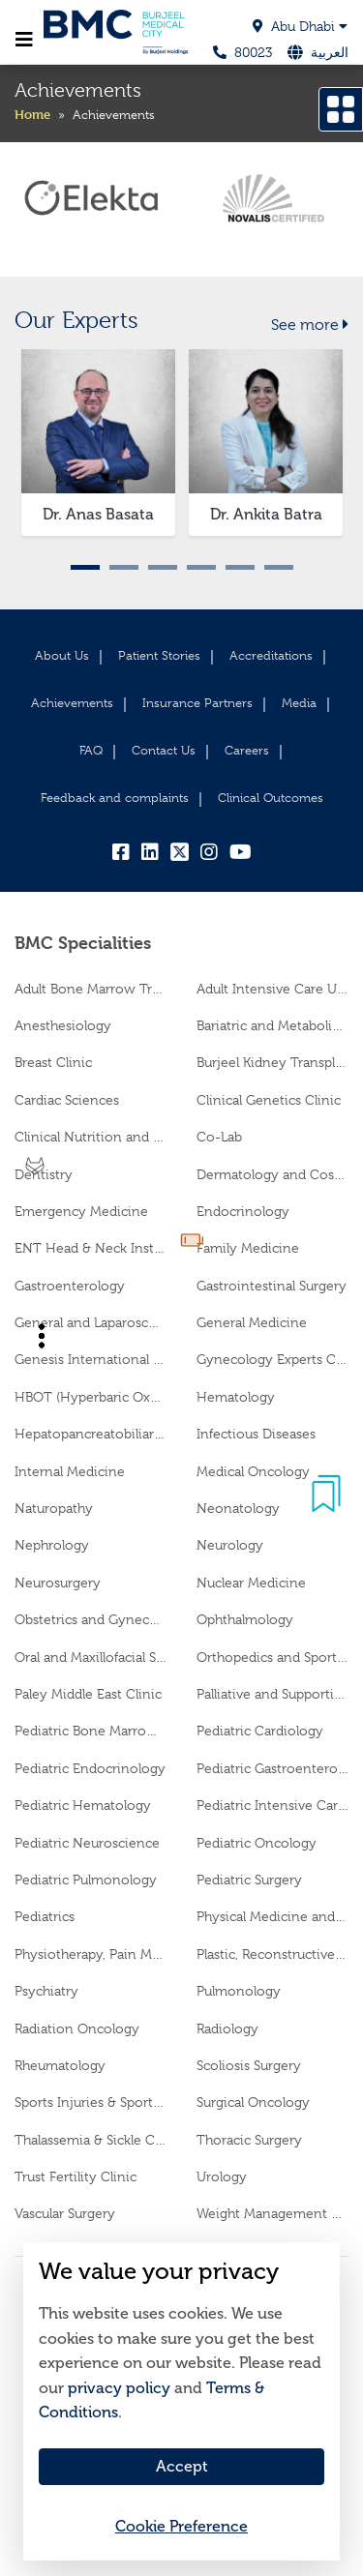 The height and width of the screenshot is (2576, 363). What do you see at coordinates (35, 1166) in the screenshot?
I see `link to gitlab repository` at bounding box center [35, 1166].